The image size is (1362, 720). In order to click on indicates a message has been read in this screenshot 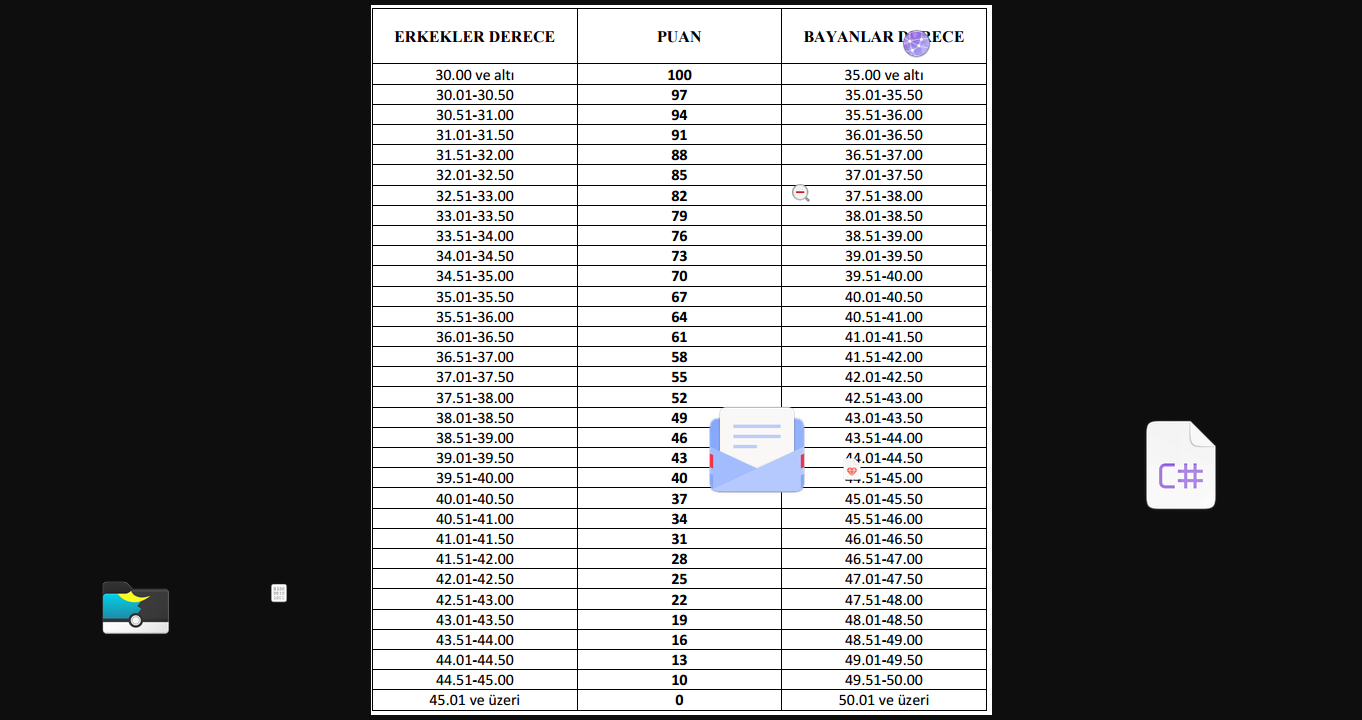, I will do `click(757, 455)`.